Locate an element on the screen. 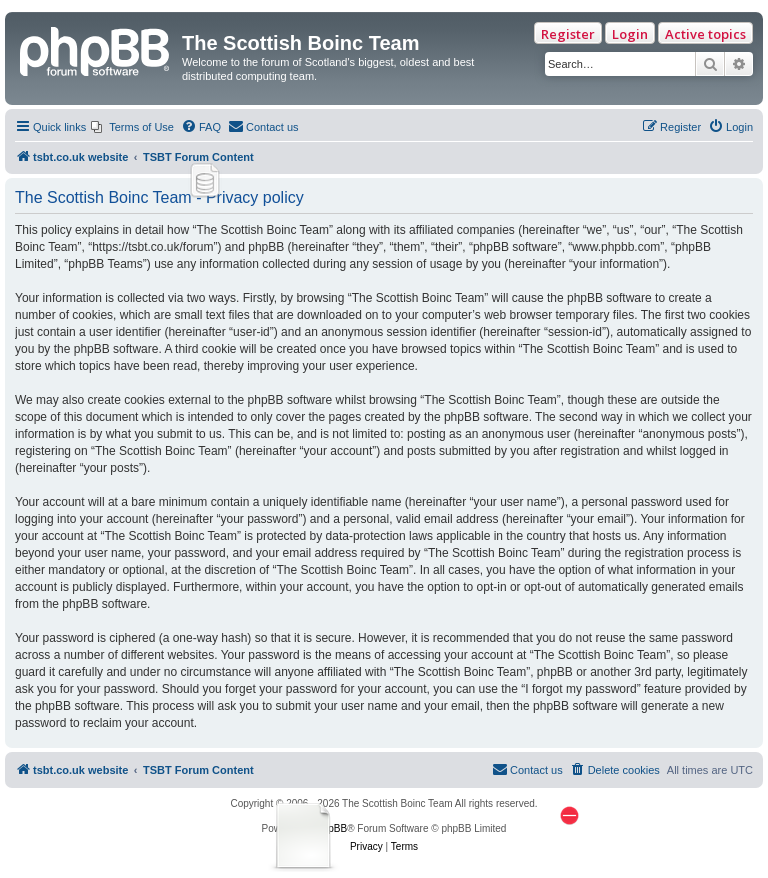  open a database file is located at coordinates (205, 180).